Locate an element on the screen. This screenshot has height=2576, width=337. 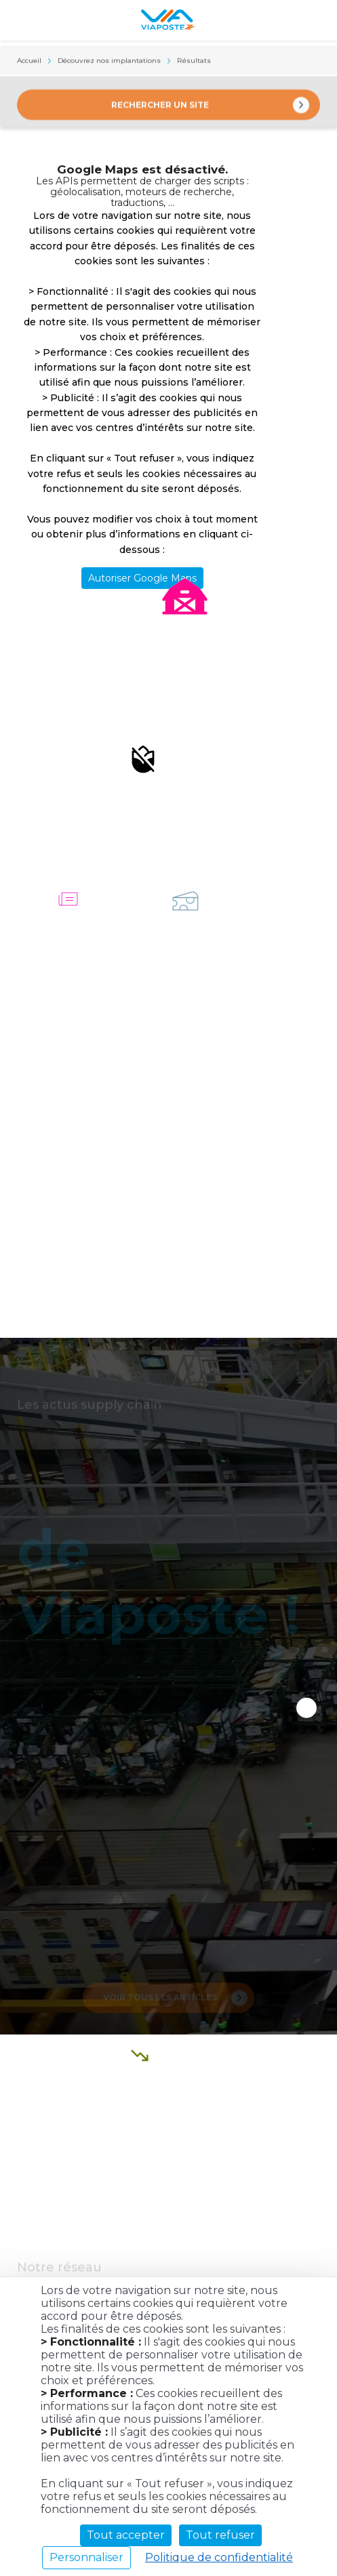
indicates grain-free or no grains is located at coordinates (143, 760).